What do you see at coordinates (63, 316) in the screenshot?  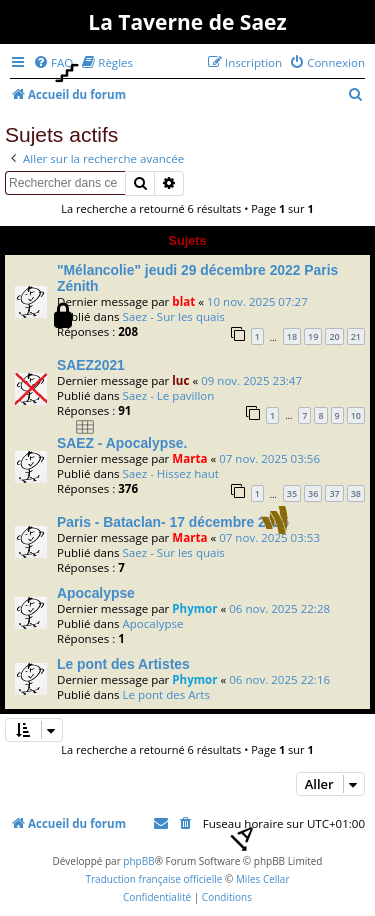 I see `indicates a locked or secure item` at bounding box center [63, 316].